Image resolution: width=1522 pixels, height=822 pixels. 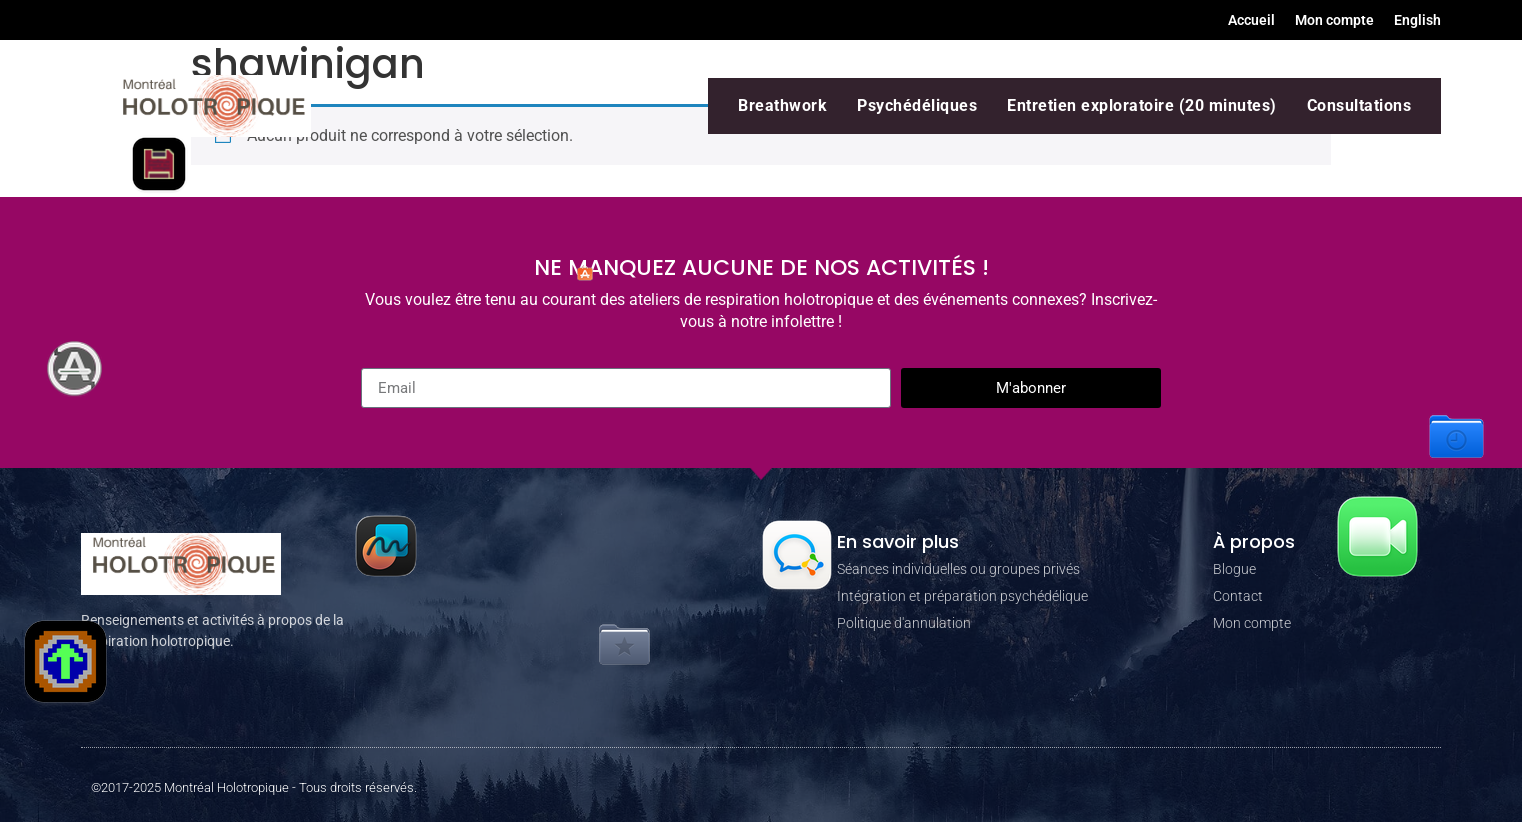 What do you see at coordinates (1377, 536) in the screenshot?
I see `open FaceTime to start a video call` at bounding box center [1377, 536].